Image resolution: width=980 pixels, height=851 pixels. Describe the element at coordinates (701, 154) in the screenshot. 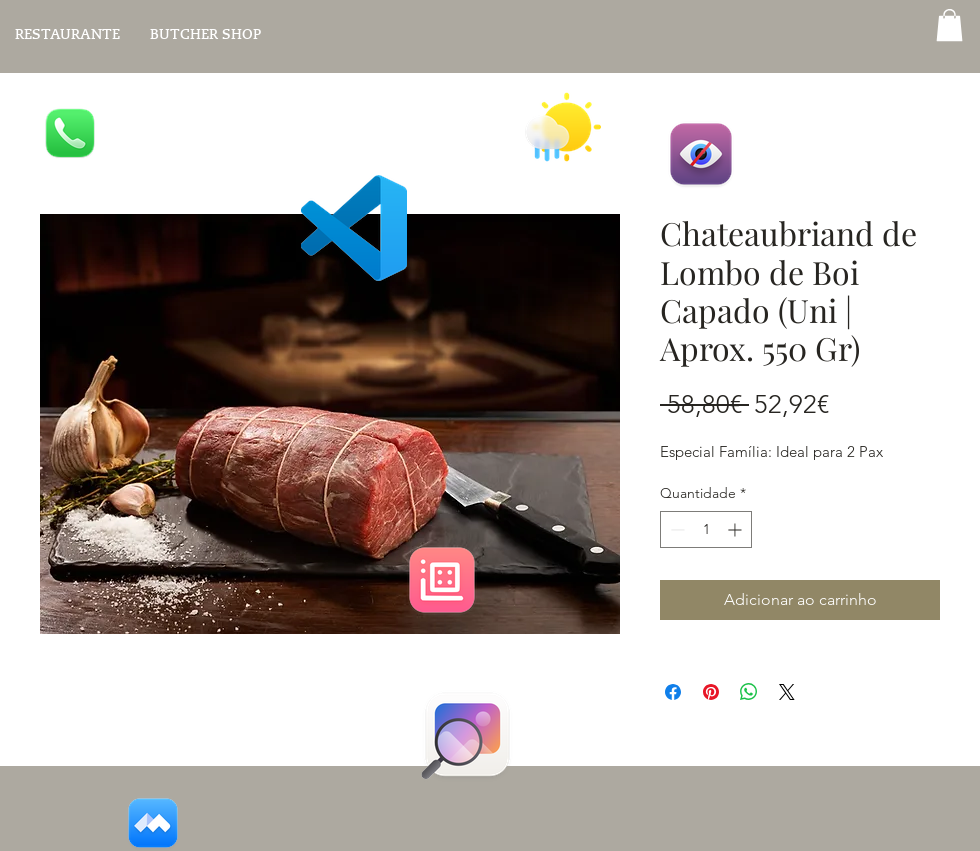

I see `open privacy and security settings` at that location.